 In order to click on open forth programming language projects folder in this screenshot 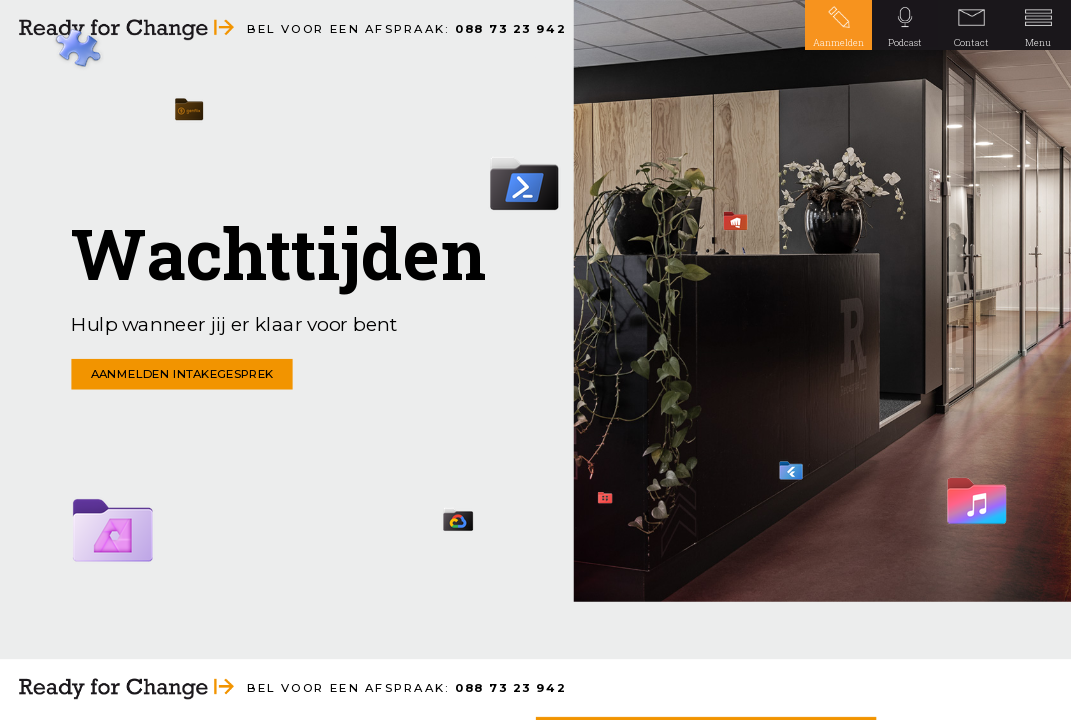, I will do `click(605, 498)`.